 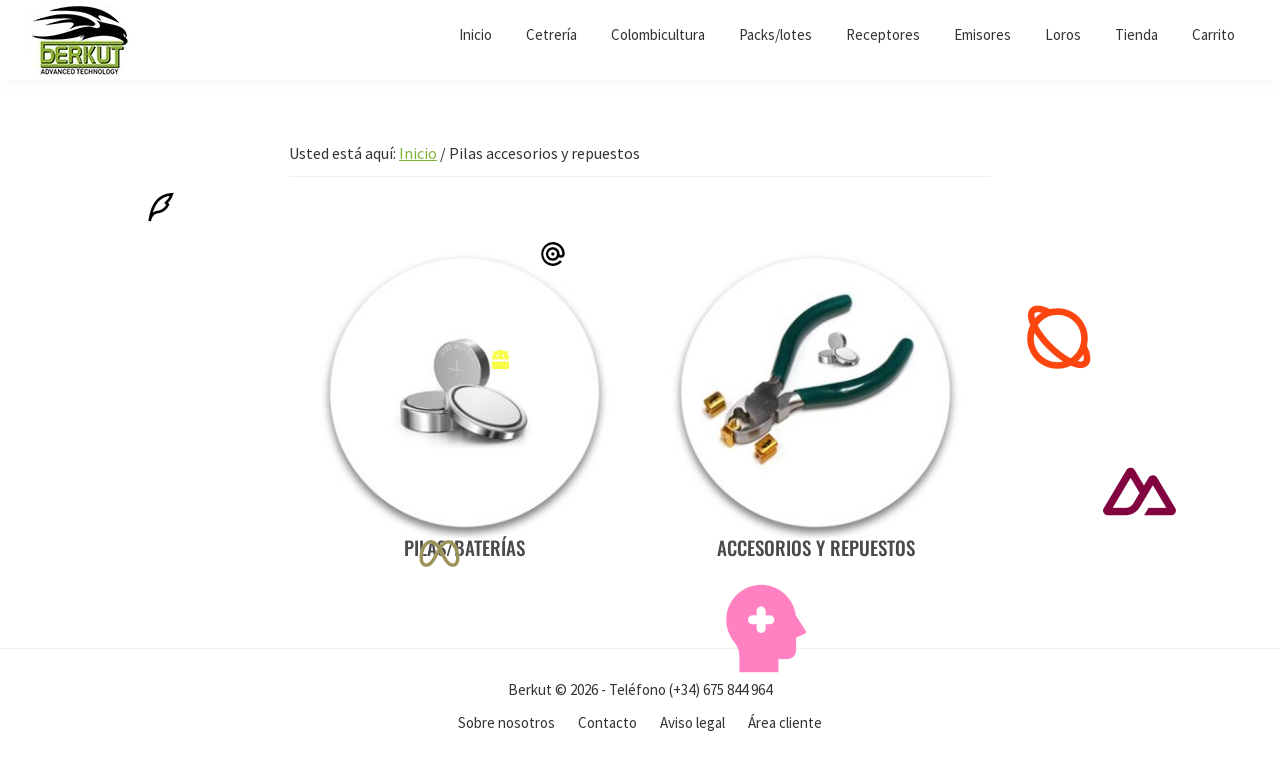 I want to click on android operating system logo, so click(x=500, y=359).